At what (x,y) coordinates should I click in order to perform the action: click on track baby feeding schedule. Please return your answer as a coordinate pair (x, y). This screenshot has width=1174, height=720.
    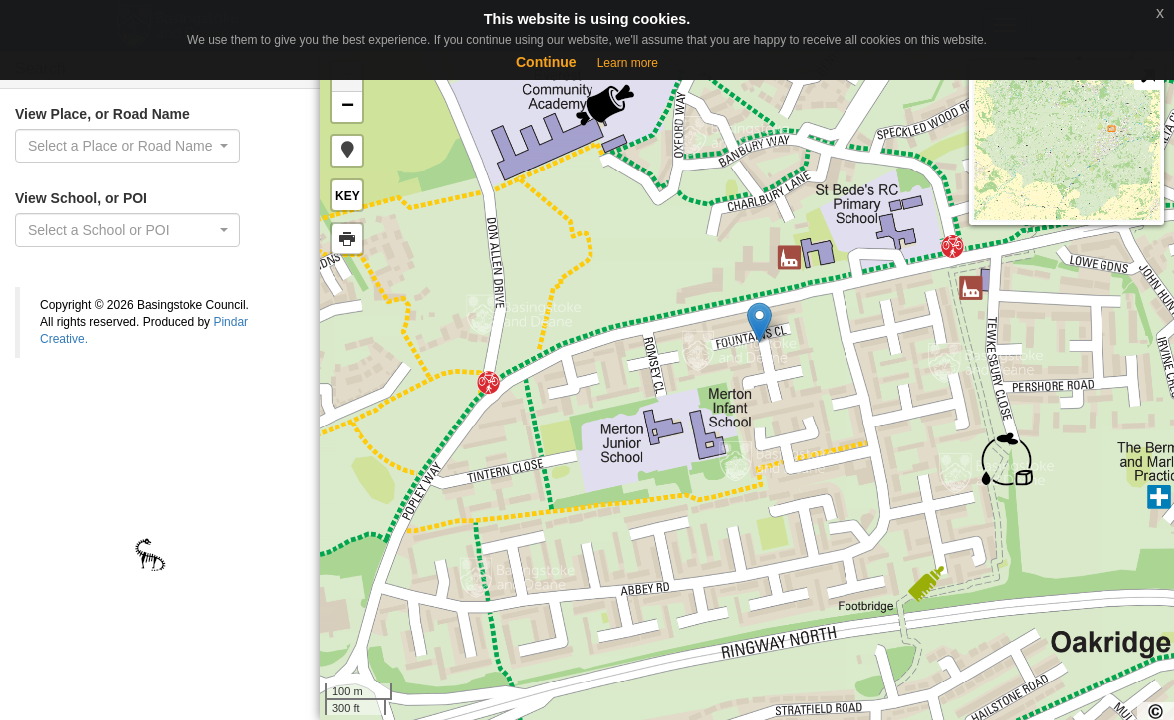
    Looking at the image, I should click on (926, 584).